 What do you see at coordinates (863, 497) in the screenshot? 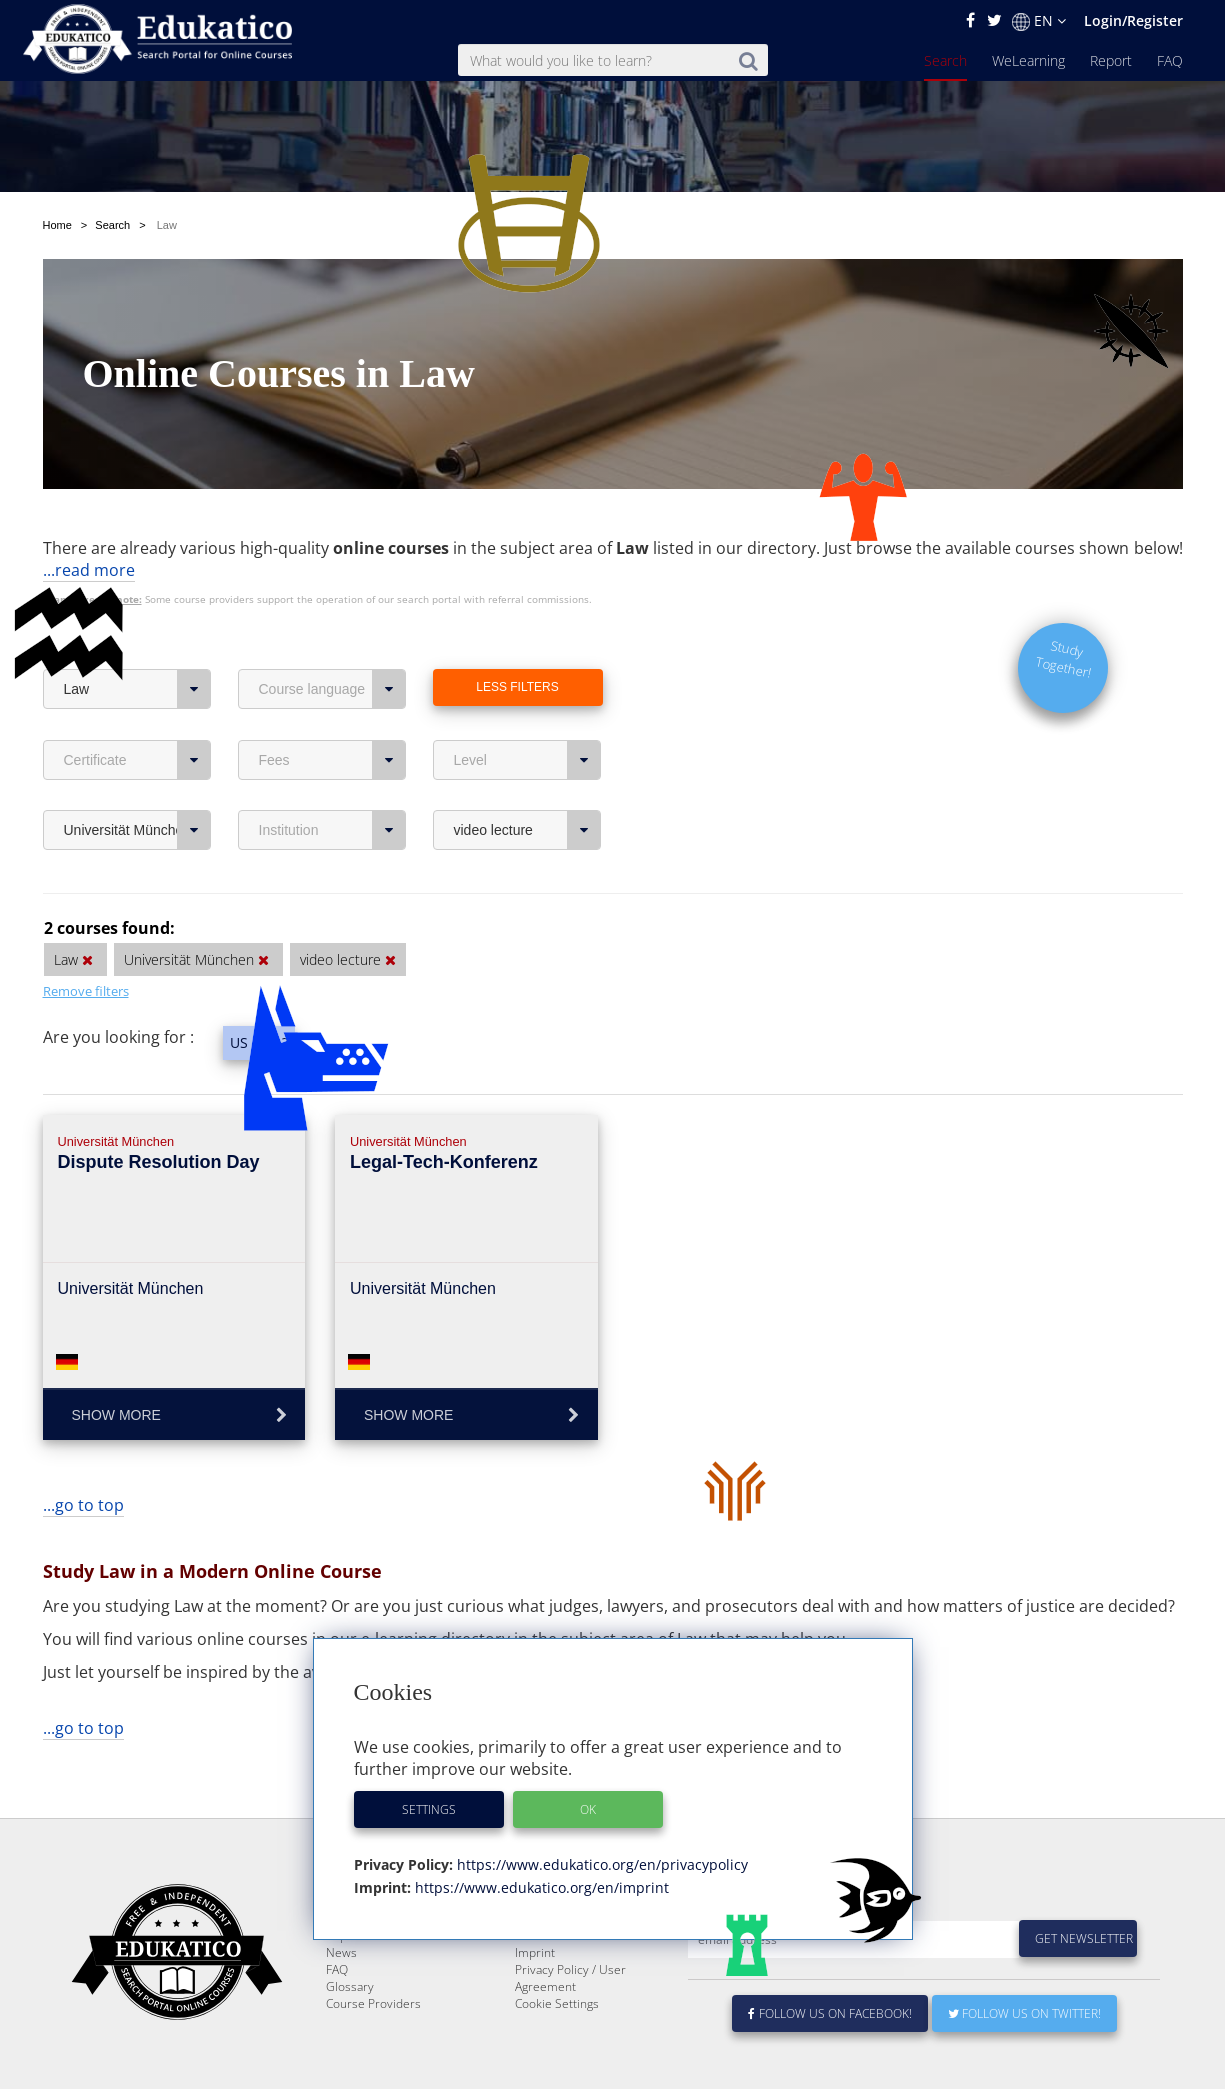
I see `indicates strength or power attribute` at bounding box center [863, 497].